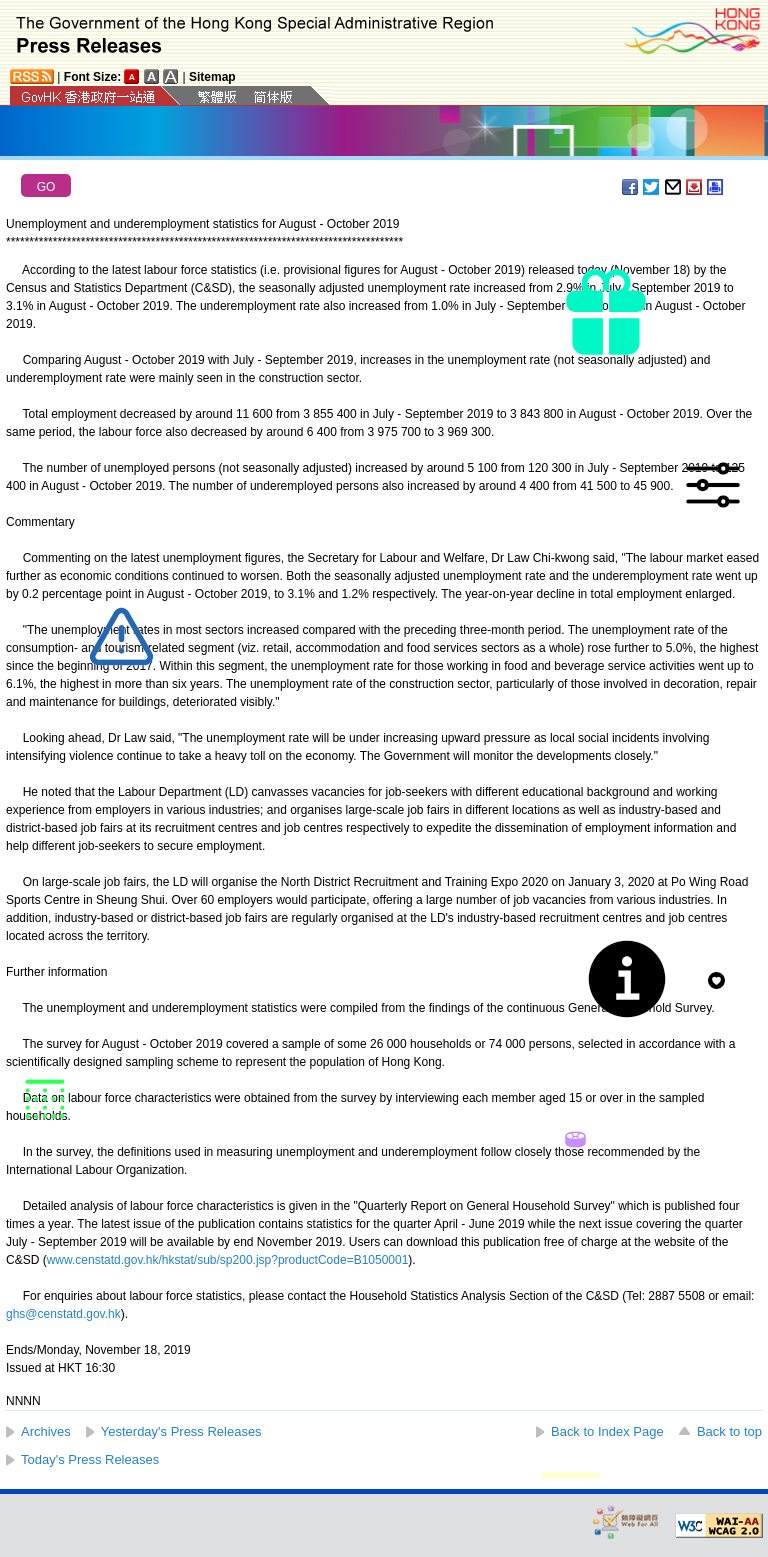 Image resolution: width=768 pixels, height=1557 pixels. I want to click on access steel drum or percussion sounds, so click(575, 1139).